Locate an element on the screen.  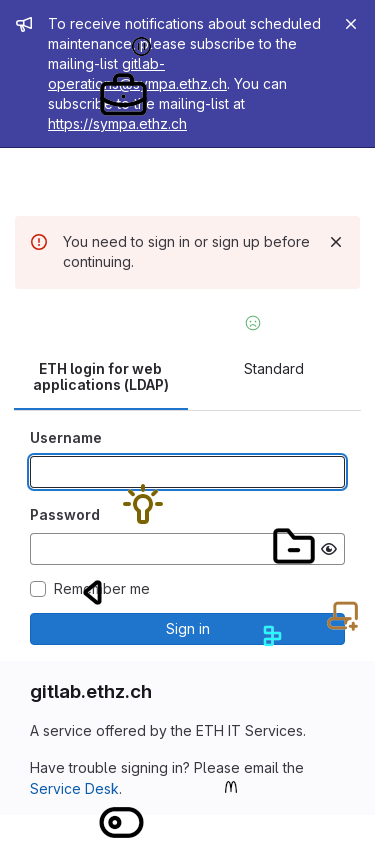
pause media playback is located at coordinates (141, 46).